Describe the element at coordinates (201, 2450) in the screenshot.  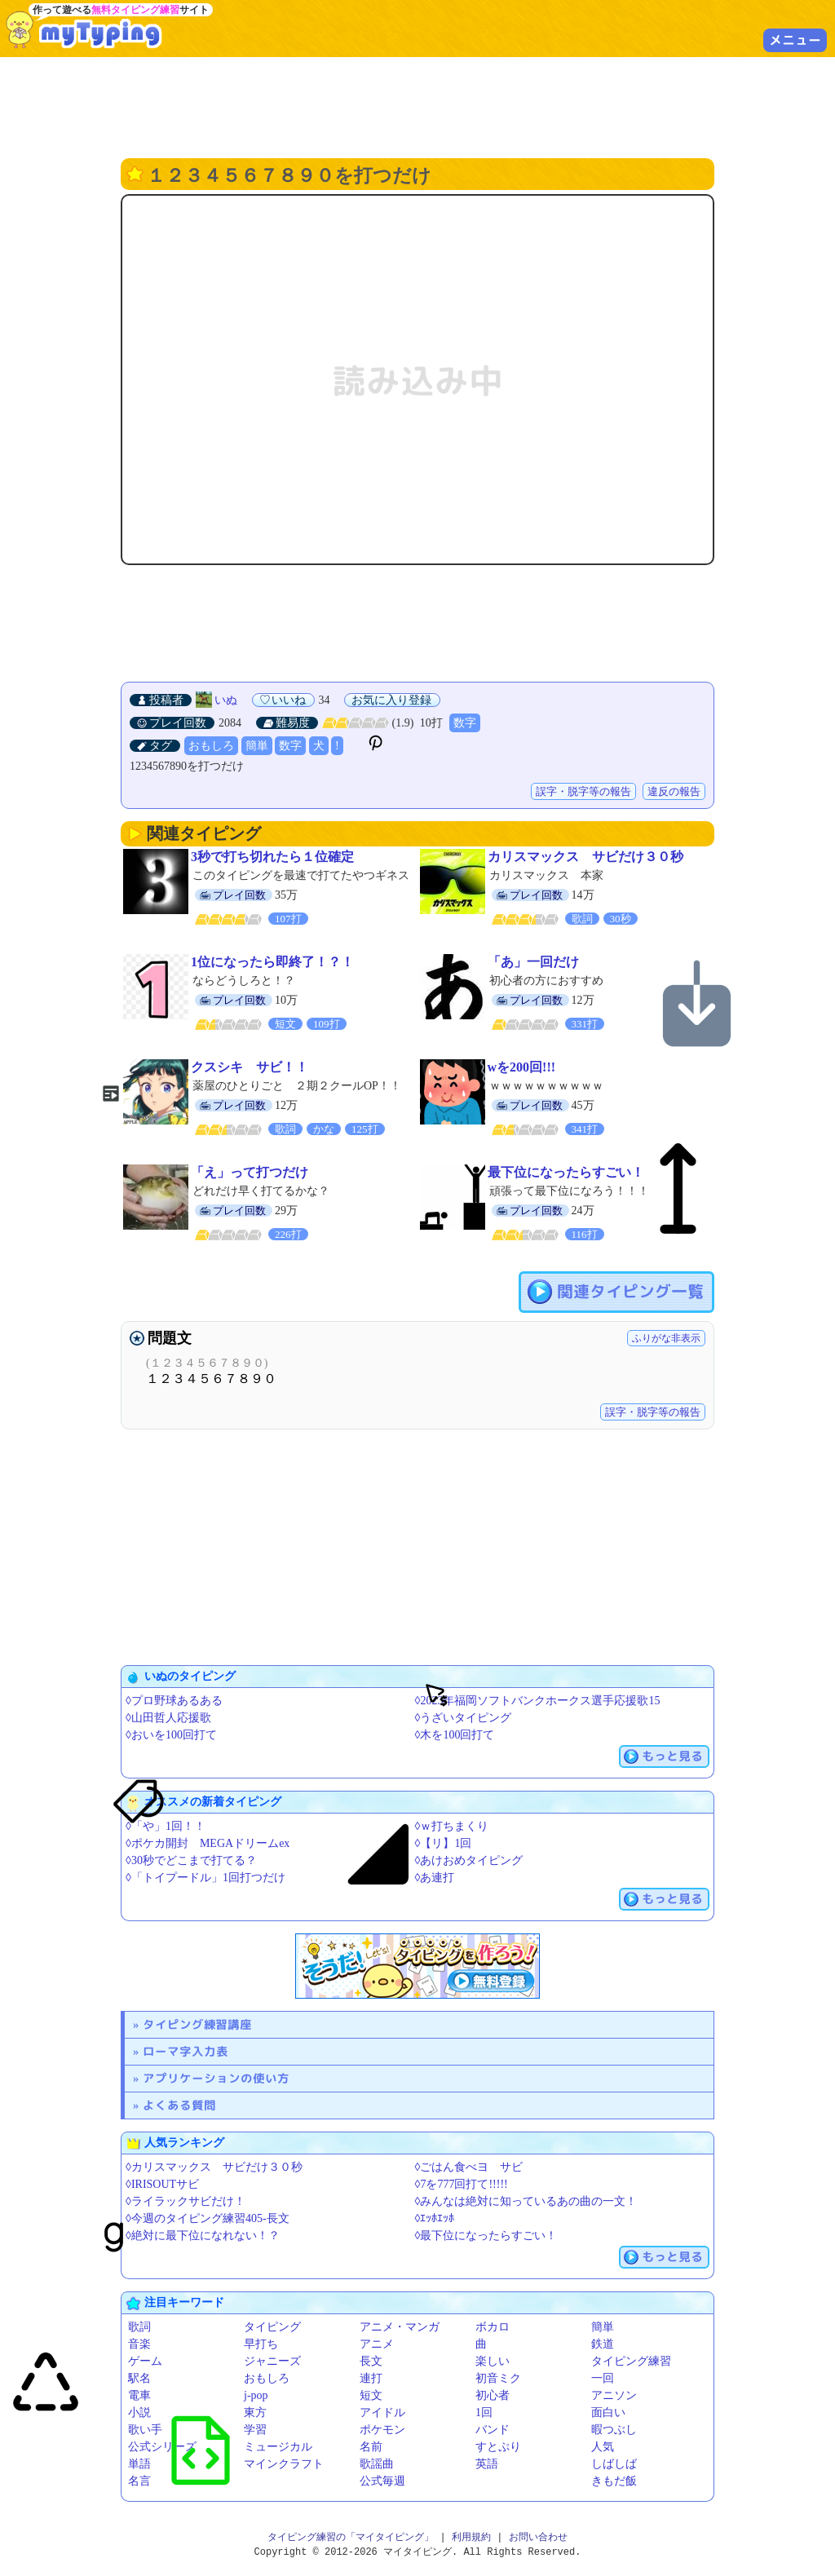
I see `view source code file` at that location.